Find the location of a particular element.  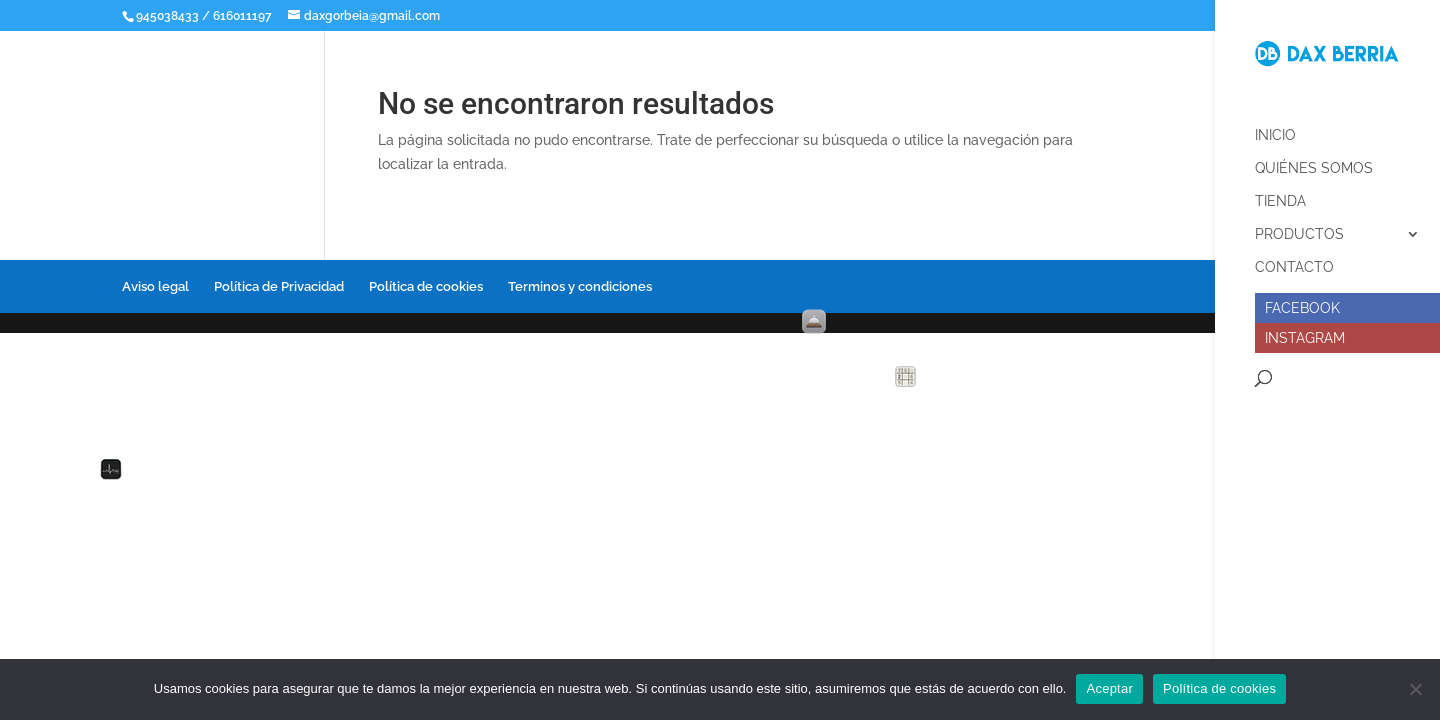

access system services preferences is located at coordinates (814, 322).